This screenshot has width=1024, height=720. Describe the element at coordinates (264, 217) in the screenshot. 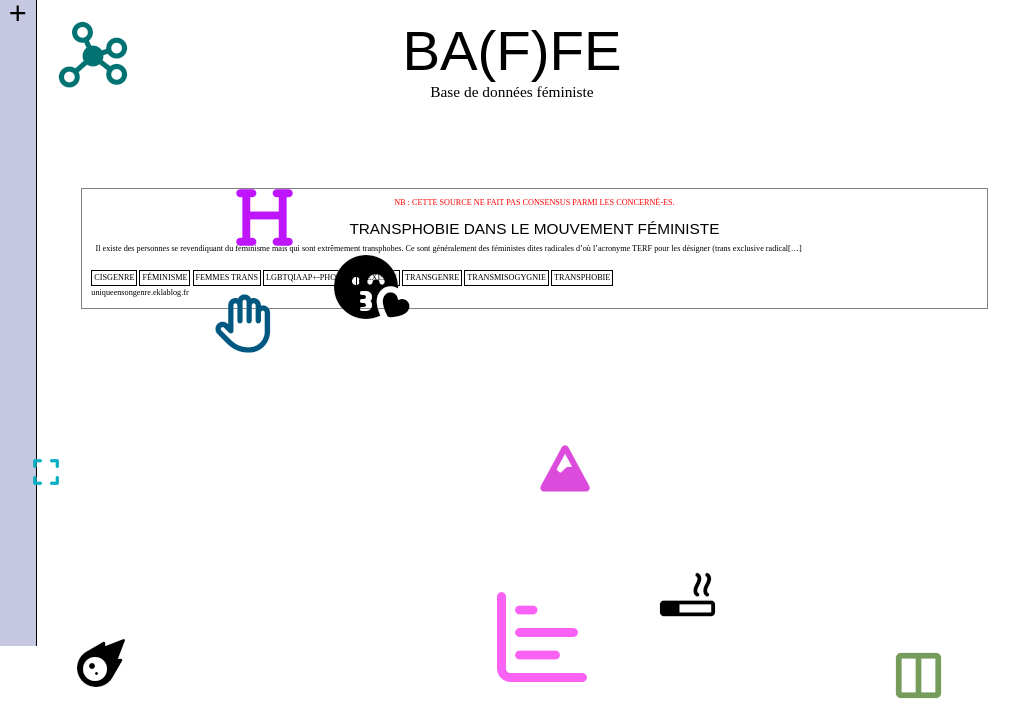

I see `insert a heading or header text` at that location.